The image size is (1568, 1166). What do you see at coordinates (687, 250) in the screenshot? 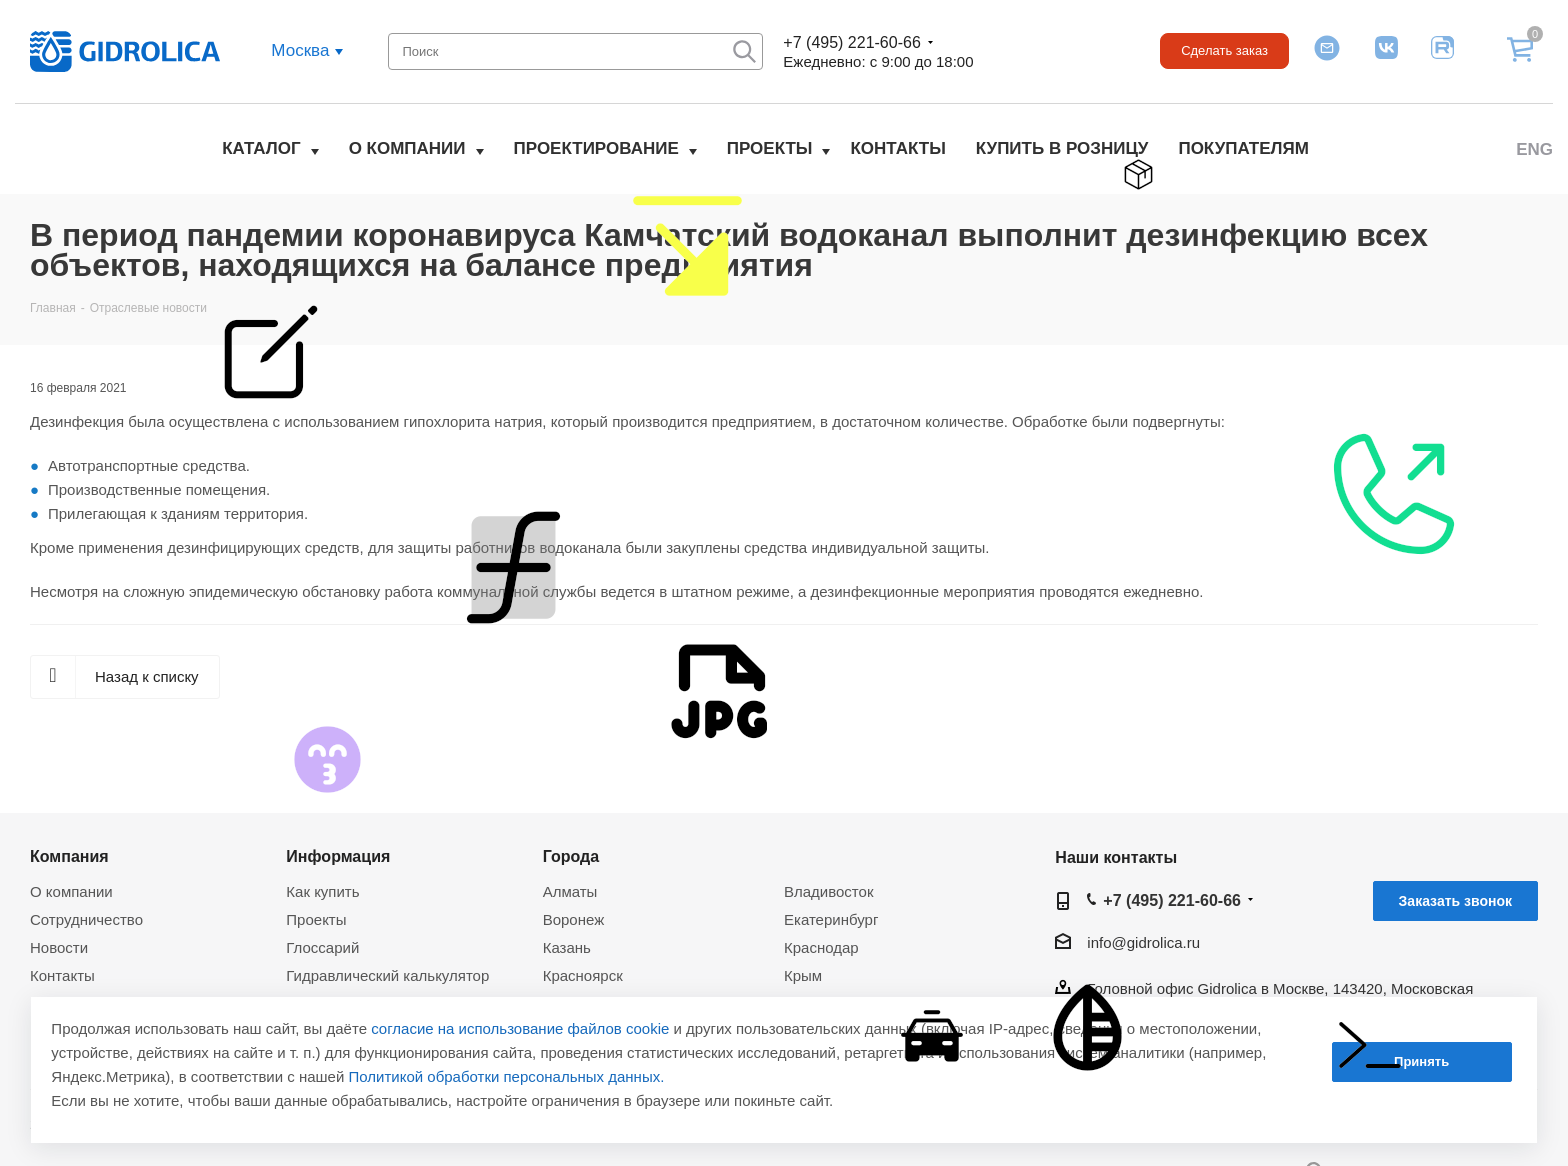
I see `move item to bottom-right corner` at bounding box center [687, 250].